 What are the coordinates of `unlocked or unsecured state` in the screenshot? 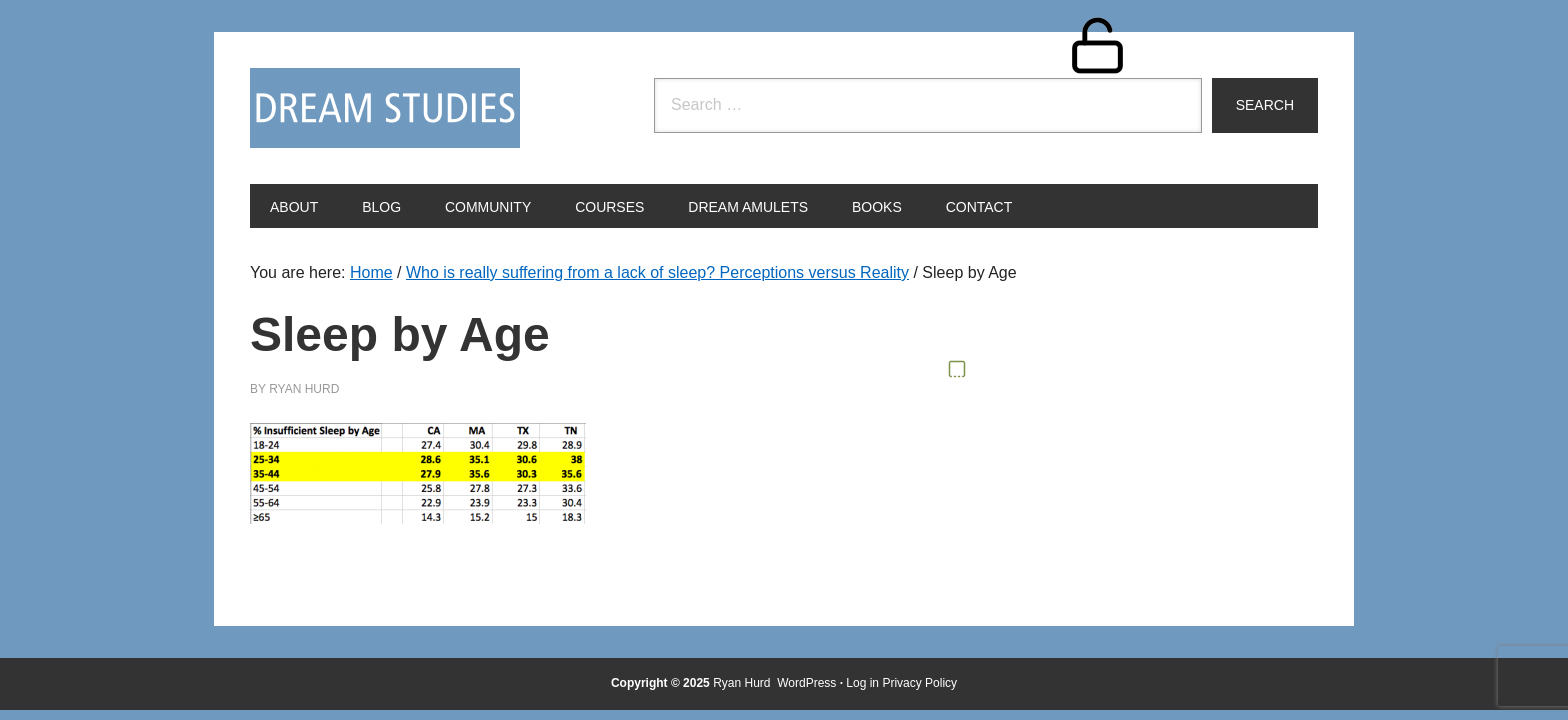 It's located at (1097, 45).